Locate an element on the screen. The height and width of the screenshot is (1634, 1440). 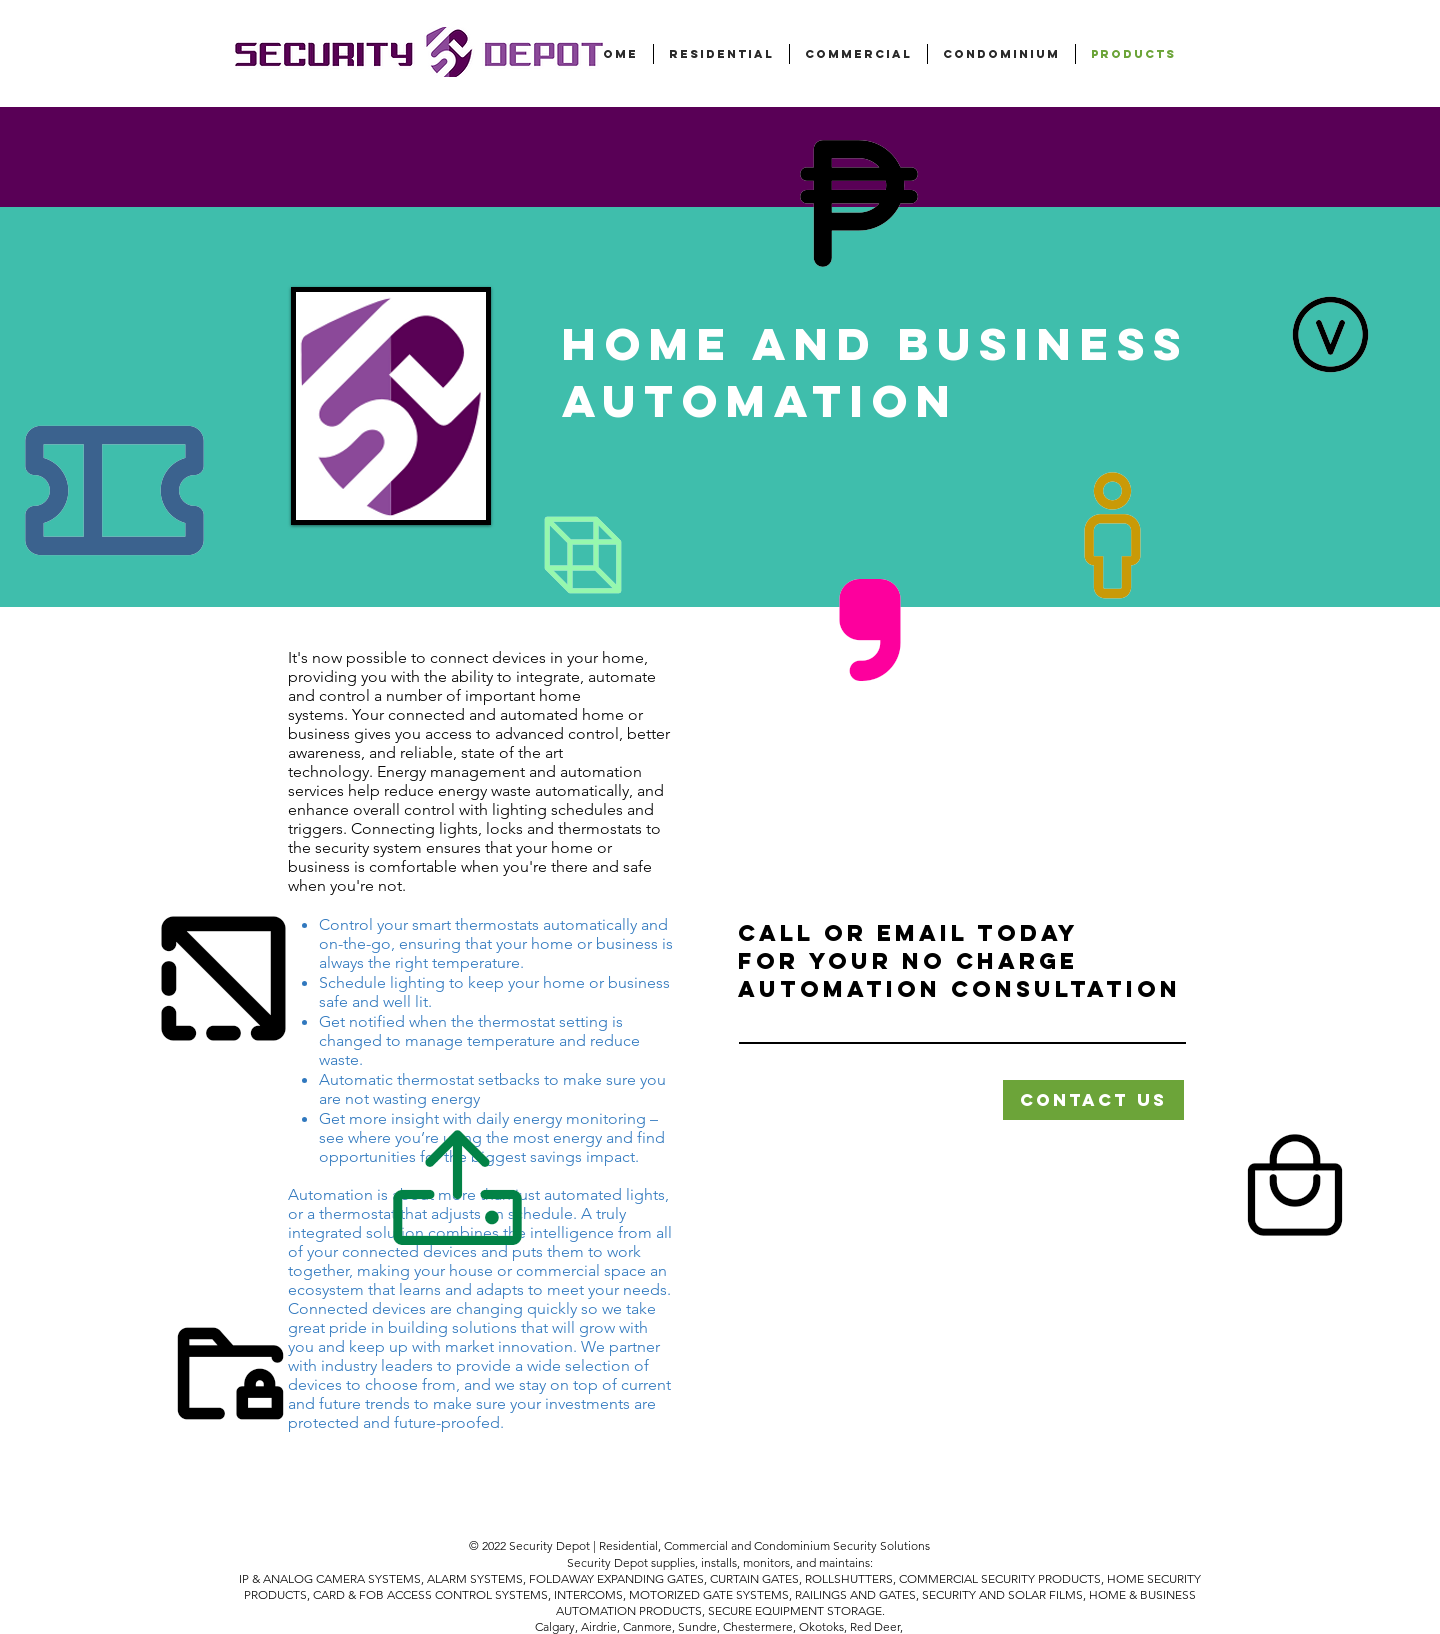
invert current selection is located at coordinates (223, 978).